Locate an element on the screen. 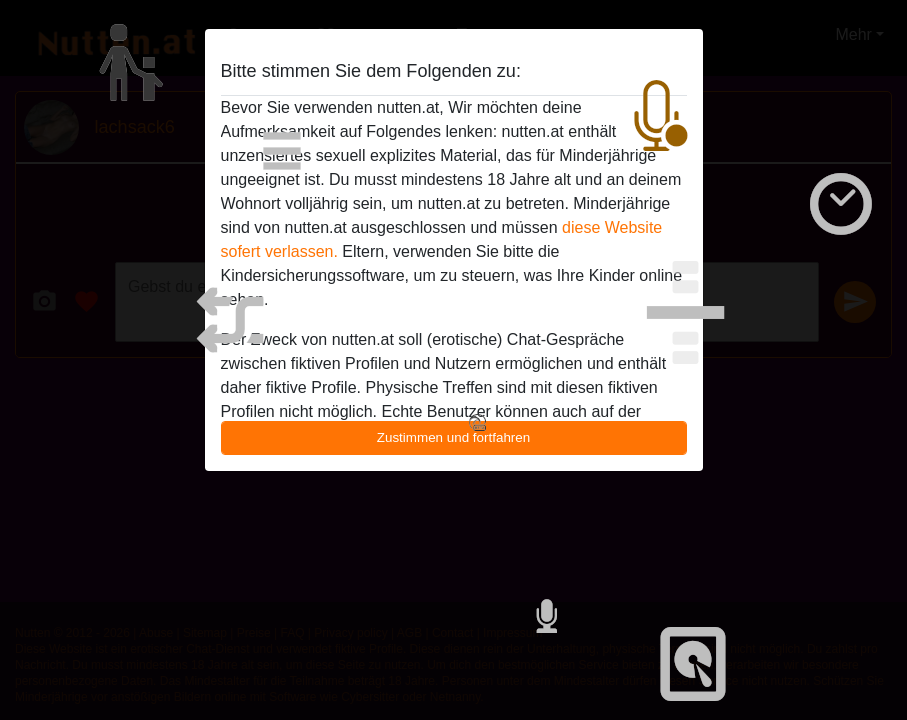  switch to continuous scroll view is located at coordinates (685, 312).